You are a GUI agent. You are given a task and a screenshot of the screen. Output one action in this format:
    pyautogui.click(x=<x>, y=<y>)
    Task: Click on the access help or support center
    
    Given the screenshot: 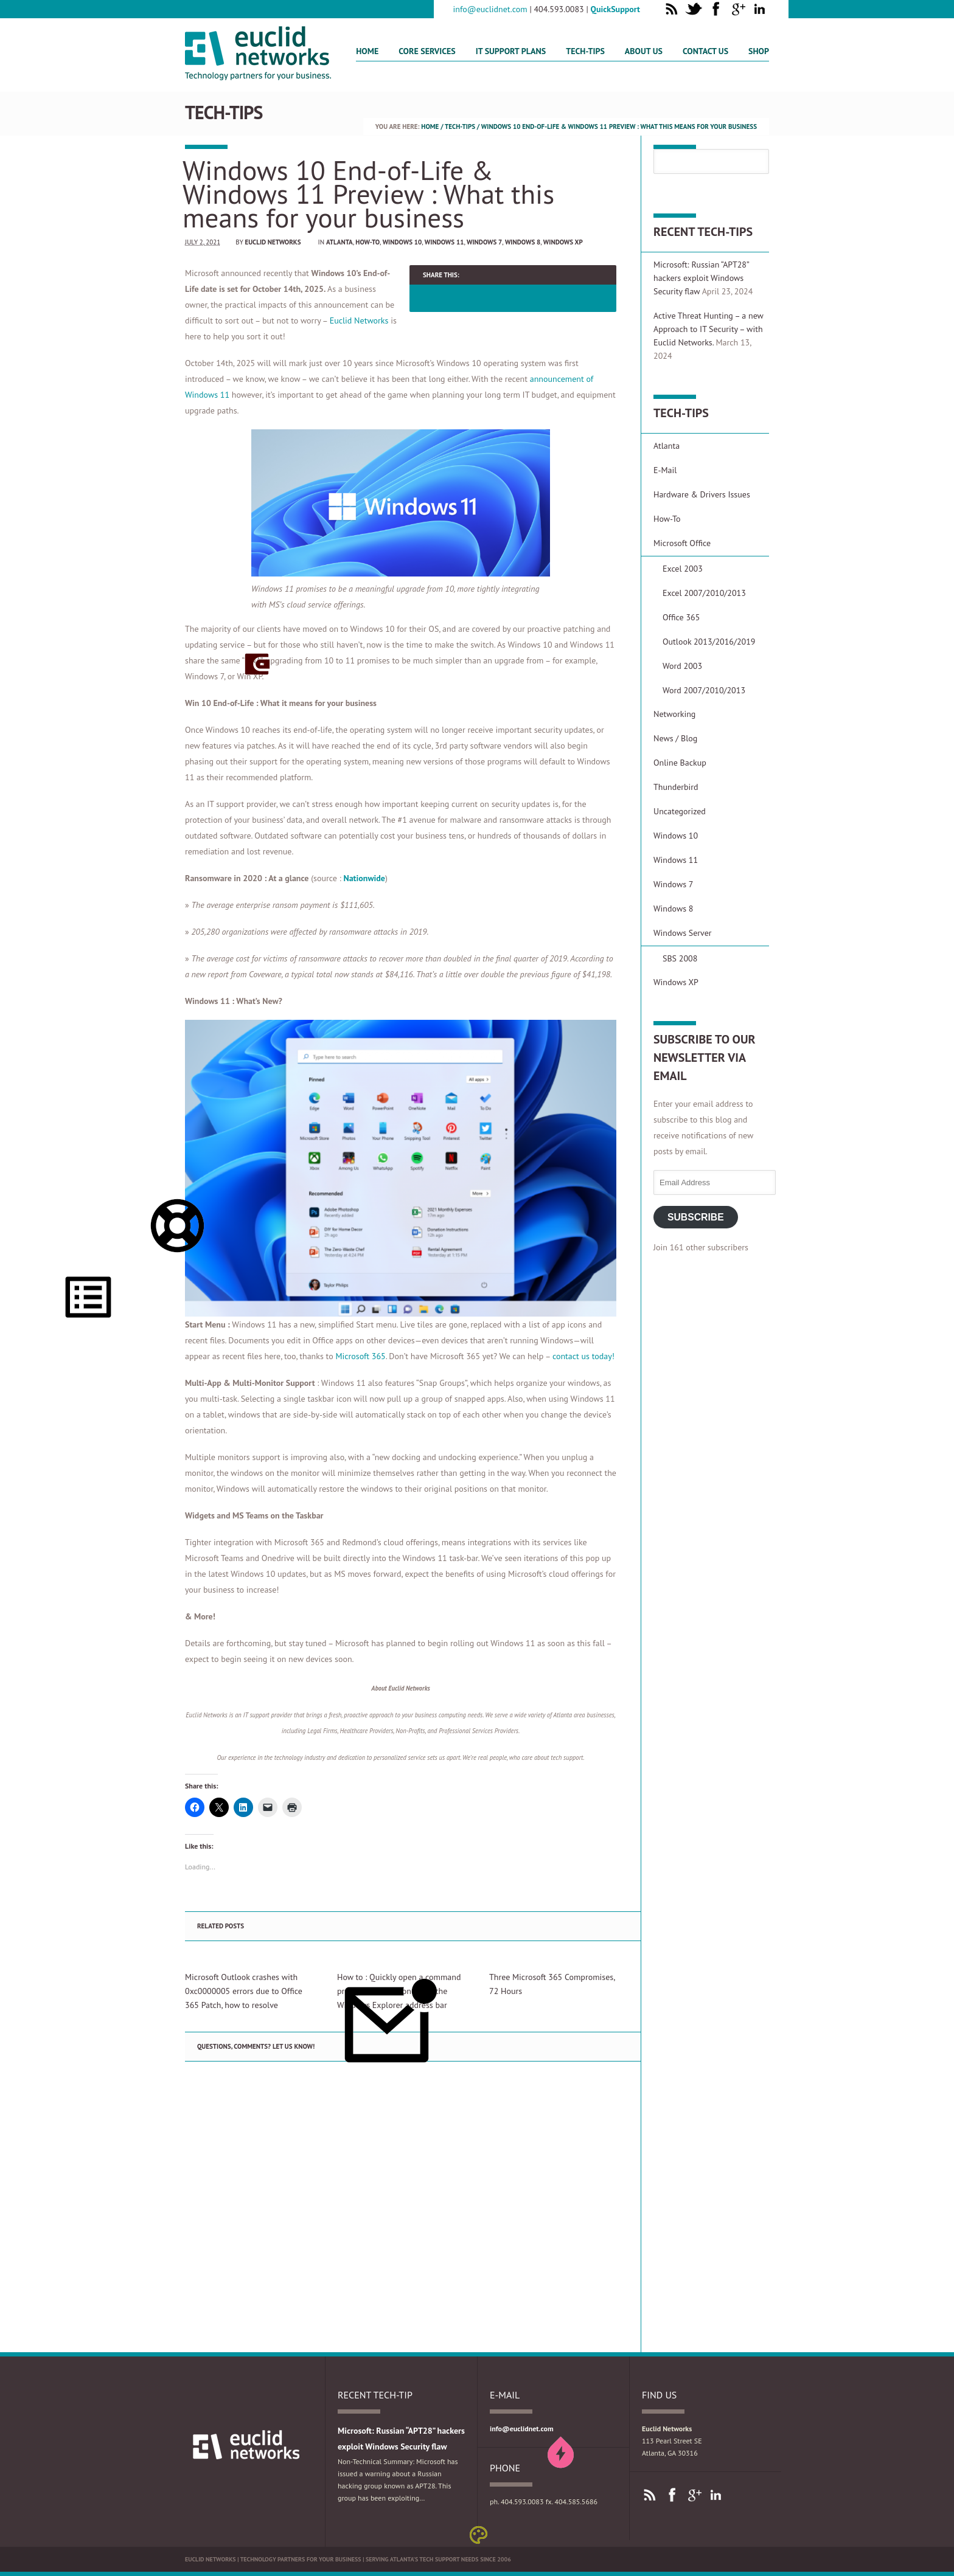 What is the action you would take?
    pyautogui.click(x=177, y=1225)
    